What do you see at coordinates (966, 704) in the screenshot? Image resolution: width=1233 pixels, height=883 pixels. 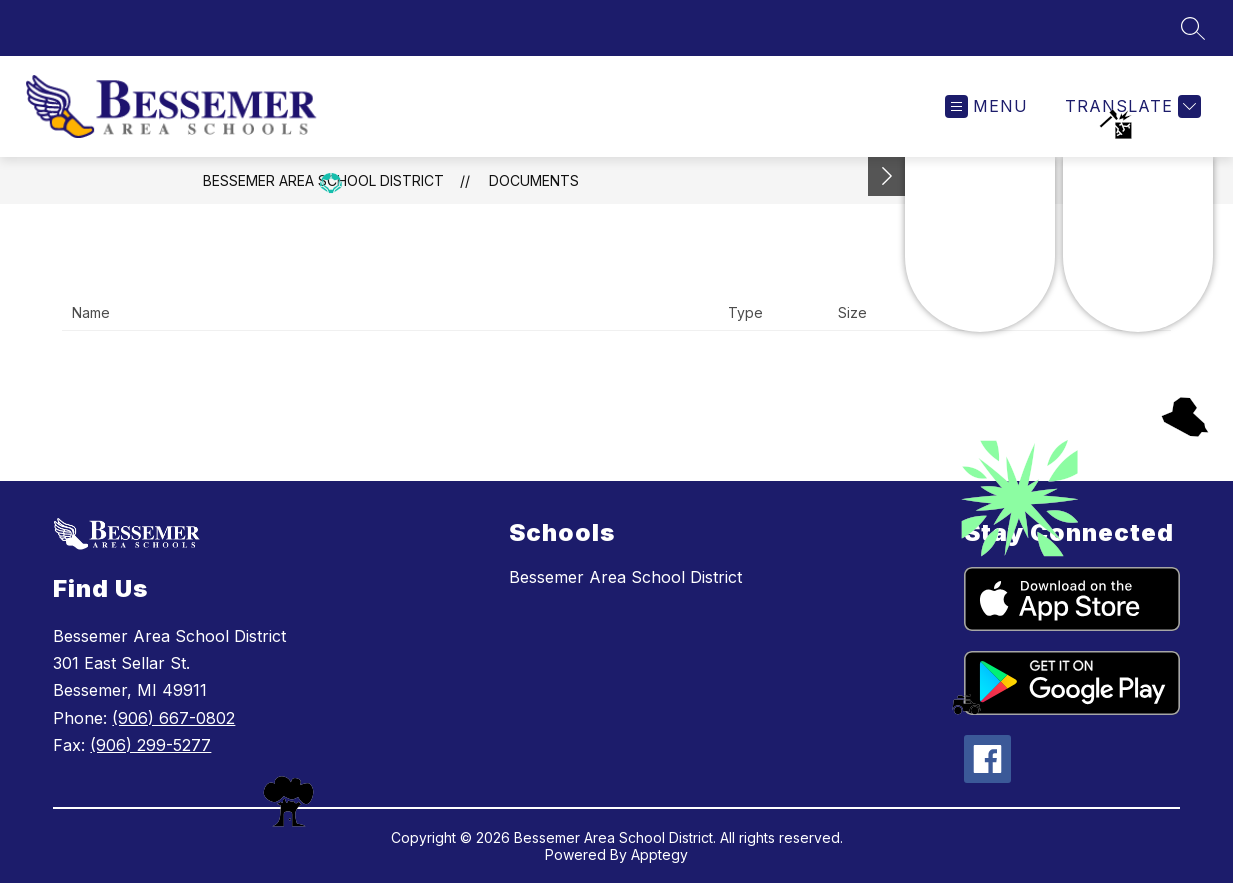 I see `select jeep or off-road vehicle` at bounding box center [966, 704].